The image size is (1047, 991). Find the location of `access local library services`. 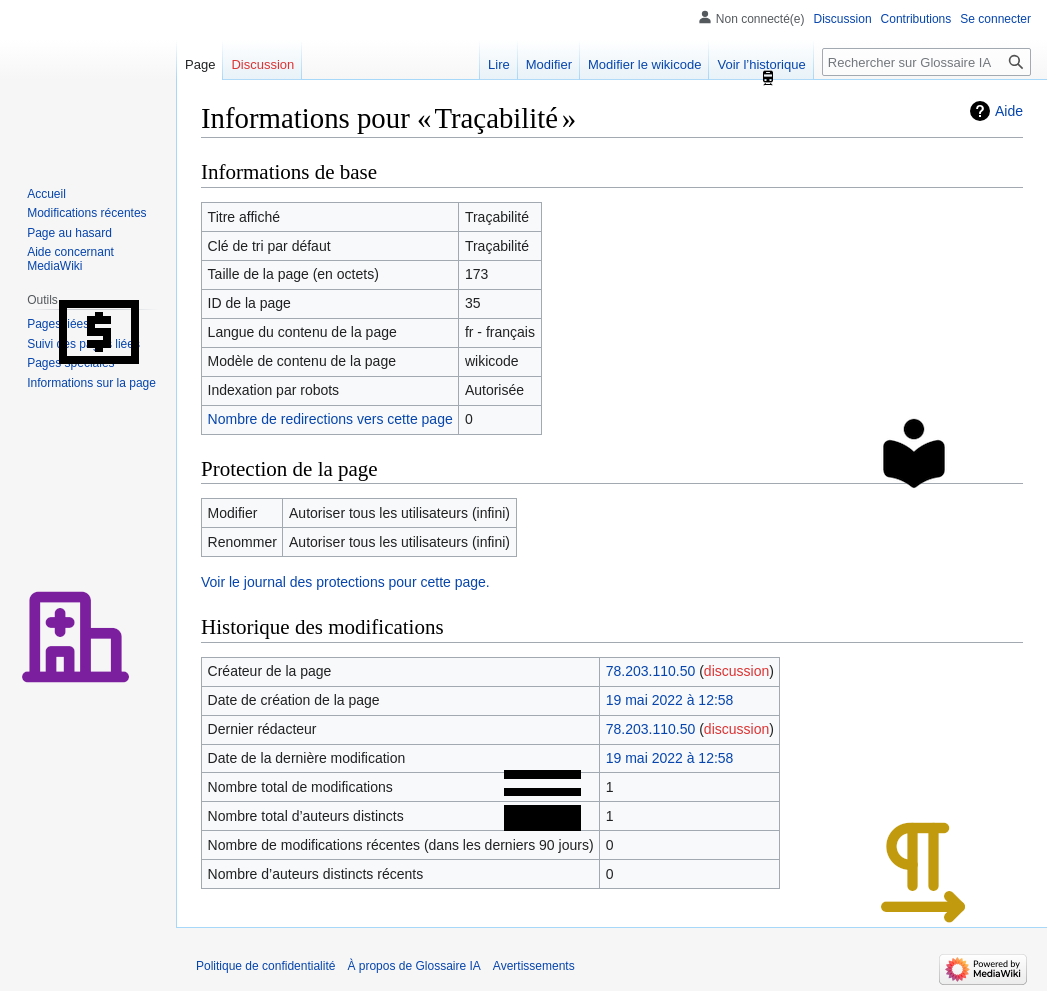

access local library services is located at coordinates (914, 453).